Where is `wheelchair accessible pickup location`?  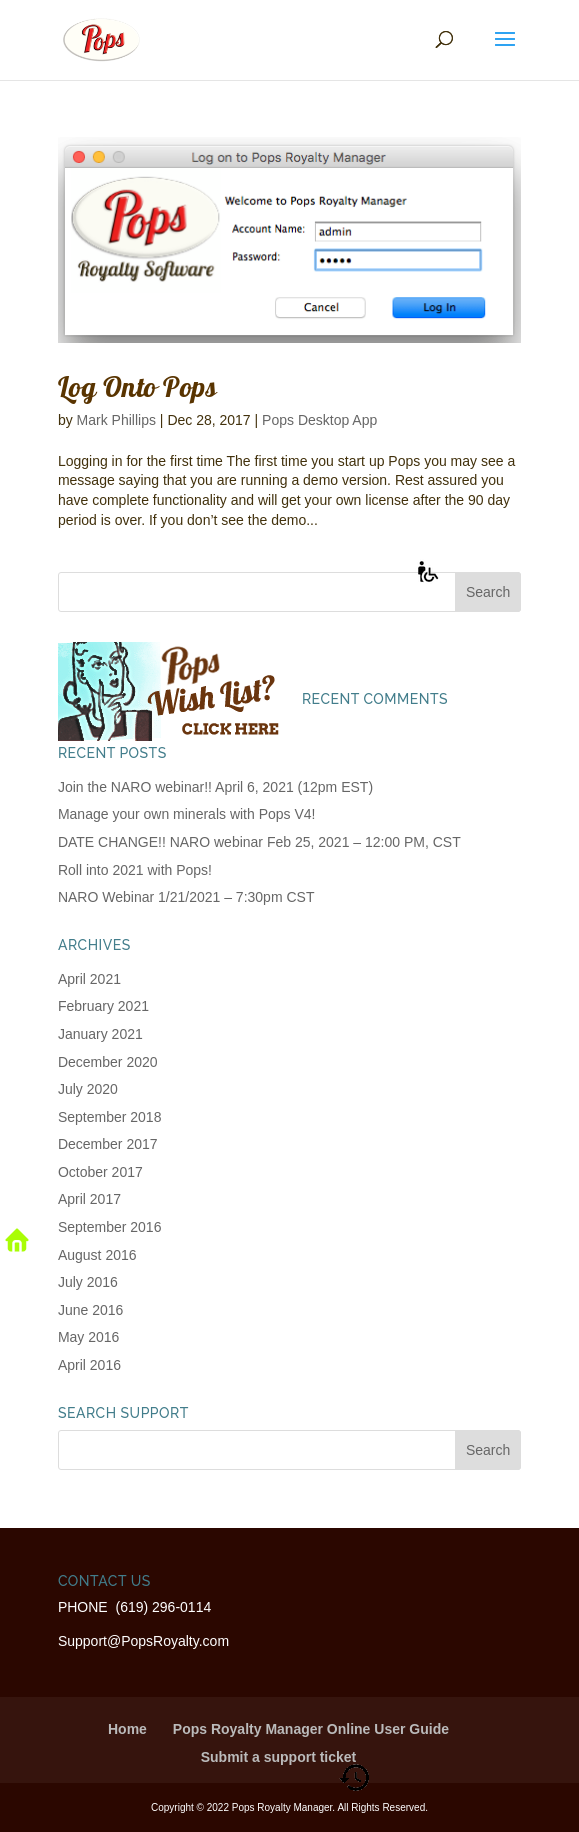 wheelchair accessible pickup location is located at coordinates (427, 571).